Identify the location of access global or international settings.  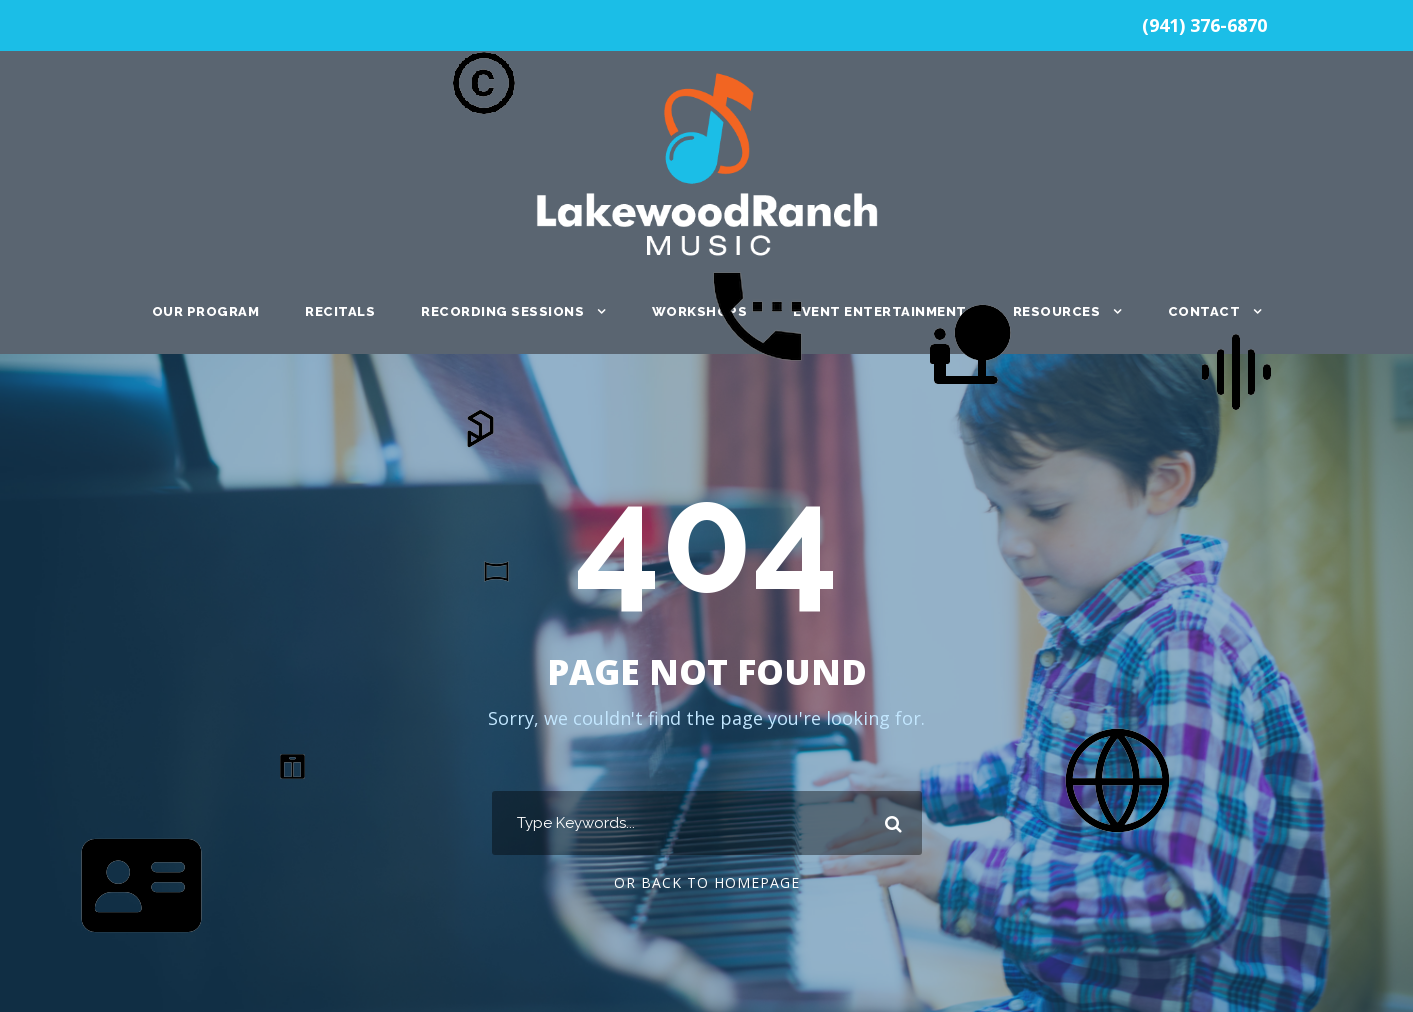
(1117, 780).